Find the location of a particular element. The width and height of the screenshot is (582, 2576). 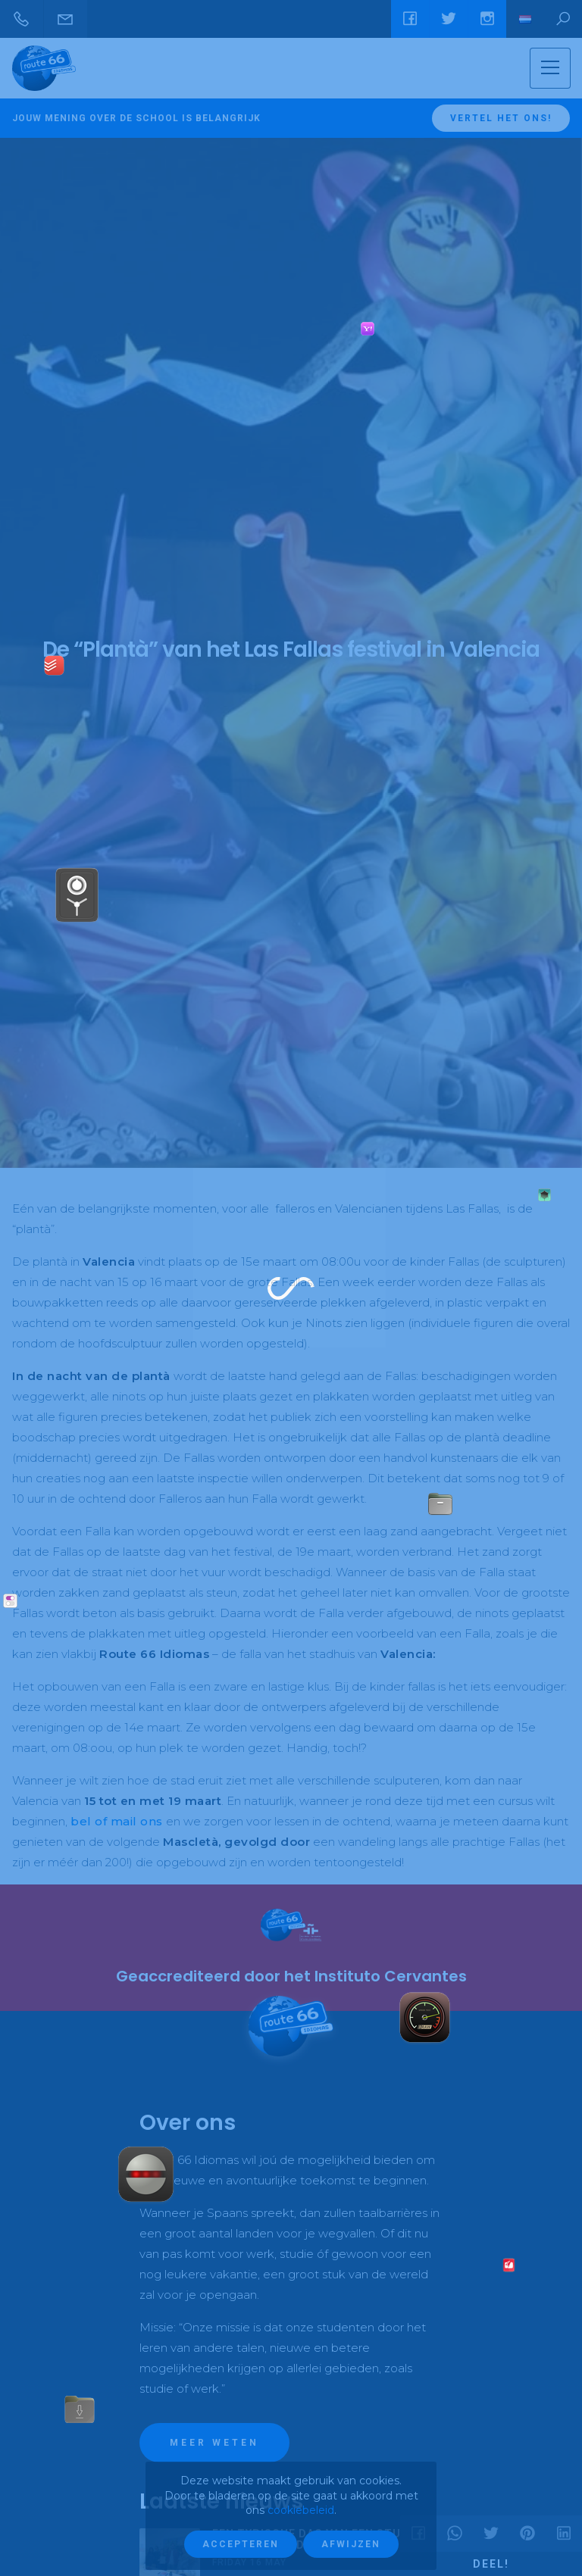

open your downloads folder is located at coordinates (80, 2409).